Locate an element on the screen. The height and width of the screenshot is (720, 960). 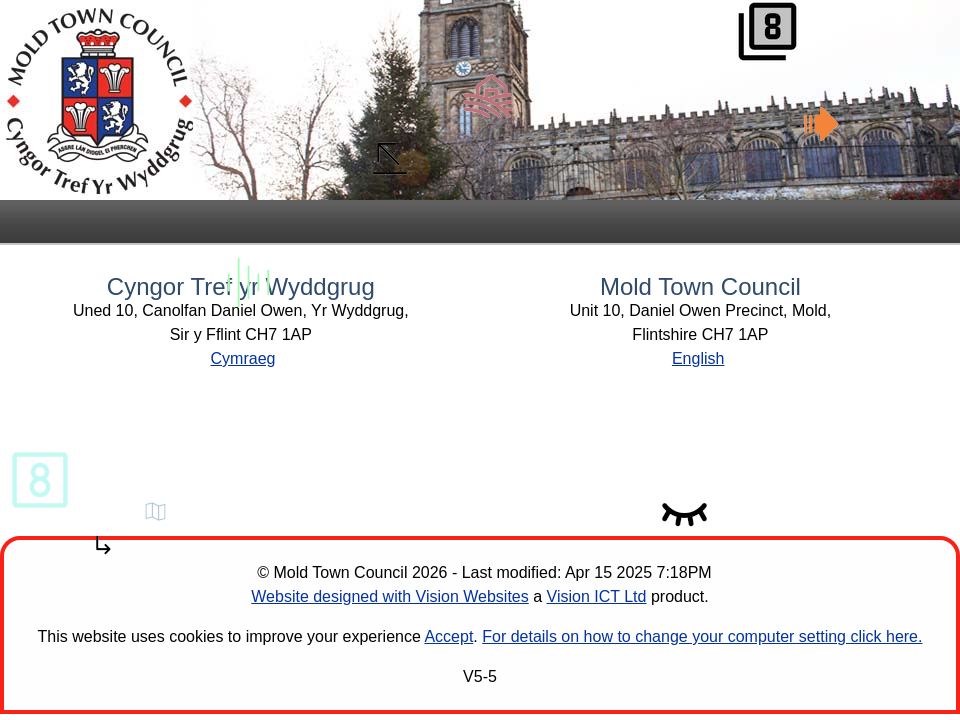
select or input the number eight is located at coordinates (40, 480).